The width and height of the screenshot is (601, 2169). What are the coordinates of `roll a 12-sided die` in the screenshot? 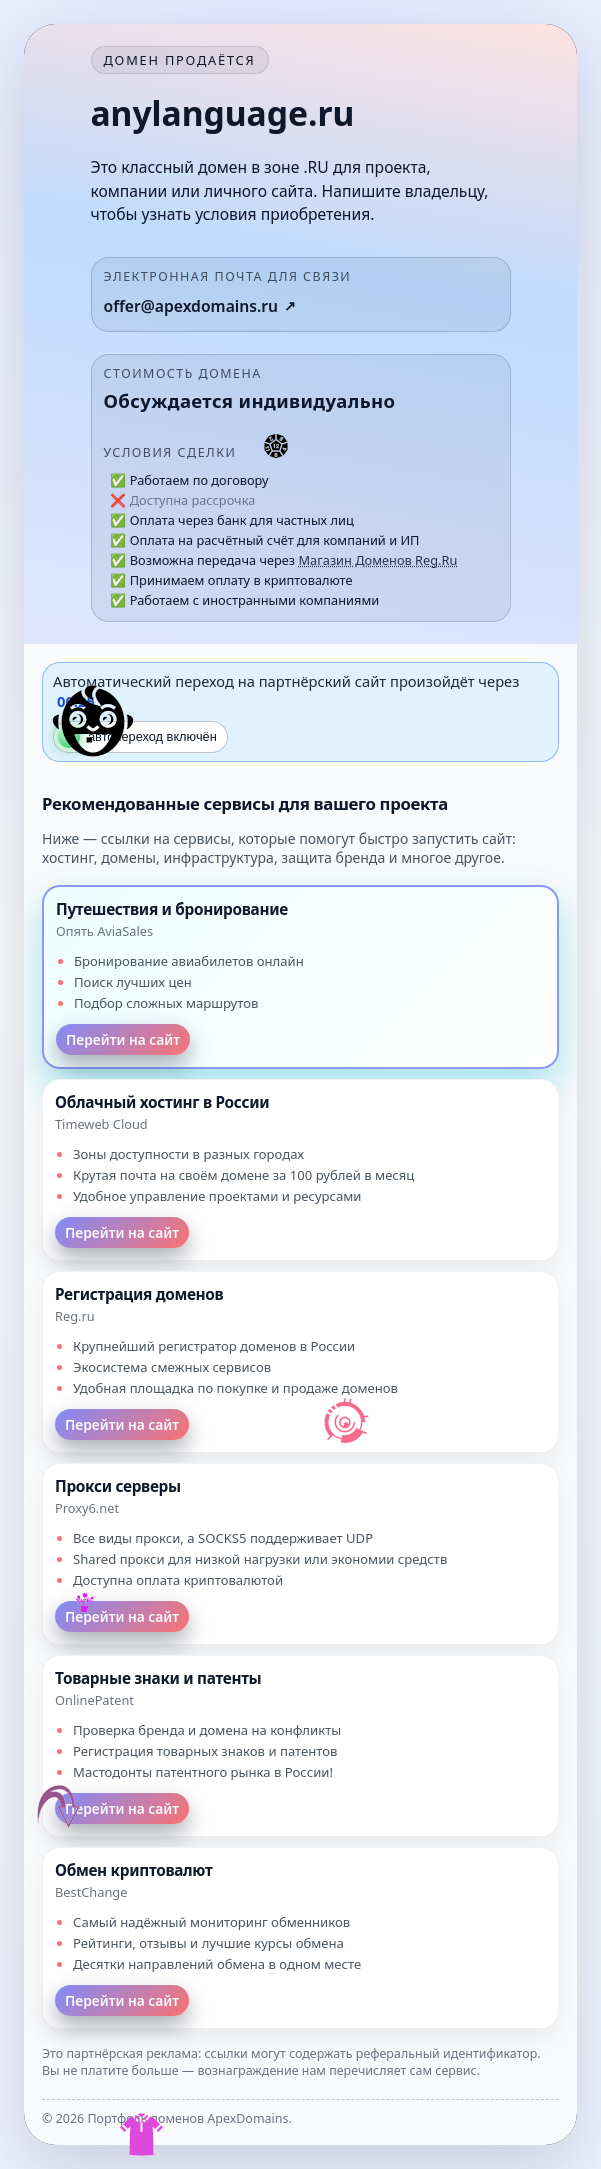 It's located at (276, 446).